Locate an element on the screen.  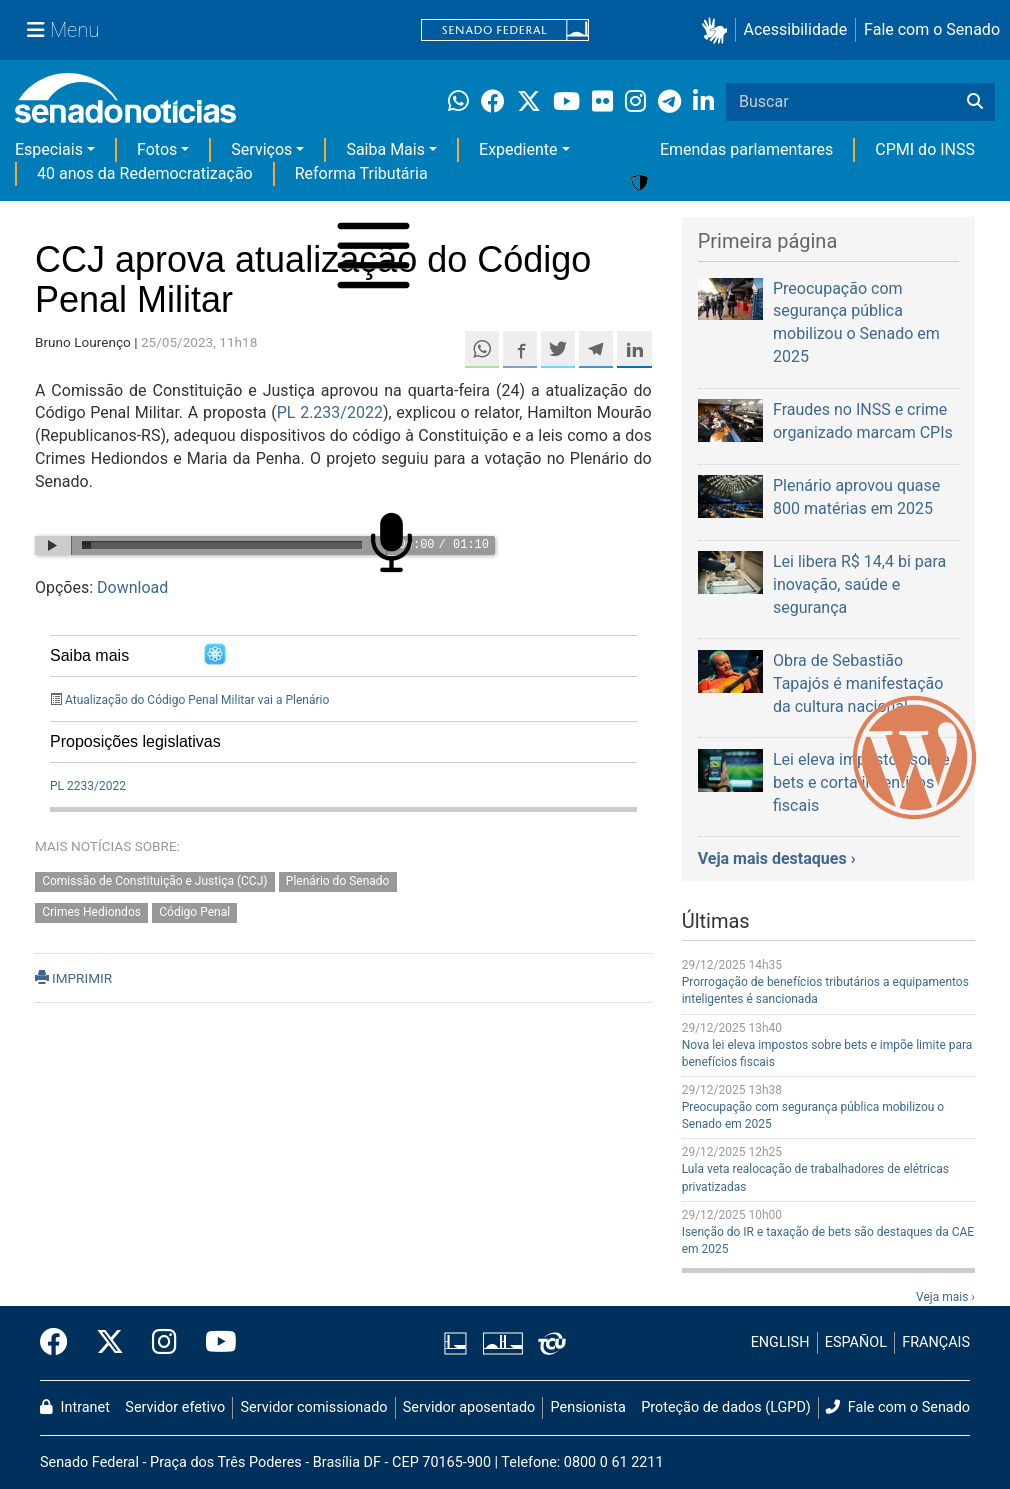
link to WordPress website or blog is located at coordinates (914, 757).